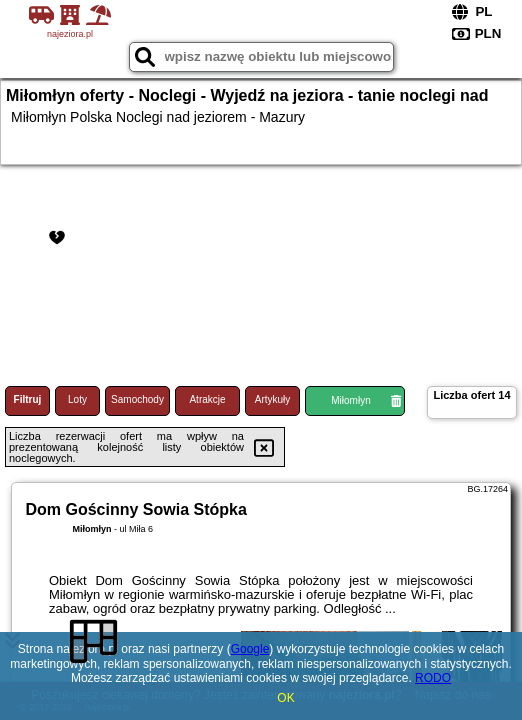 This screenshot has width=522, height=720. I want to click on unlike or remove from favorites, so click(57, 237).